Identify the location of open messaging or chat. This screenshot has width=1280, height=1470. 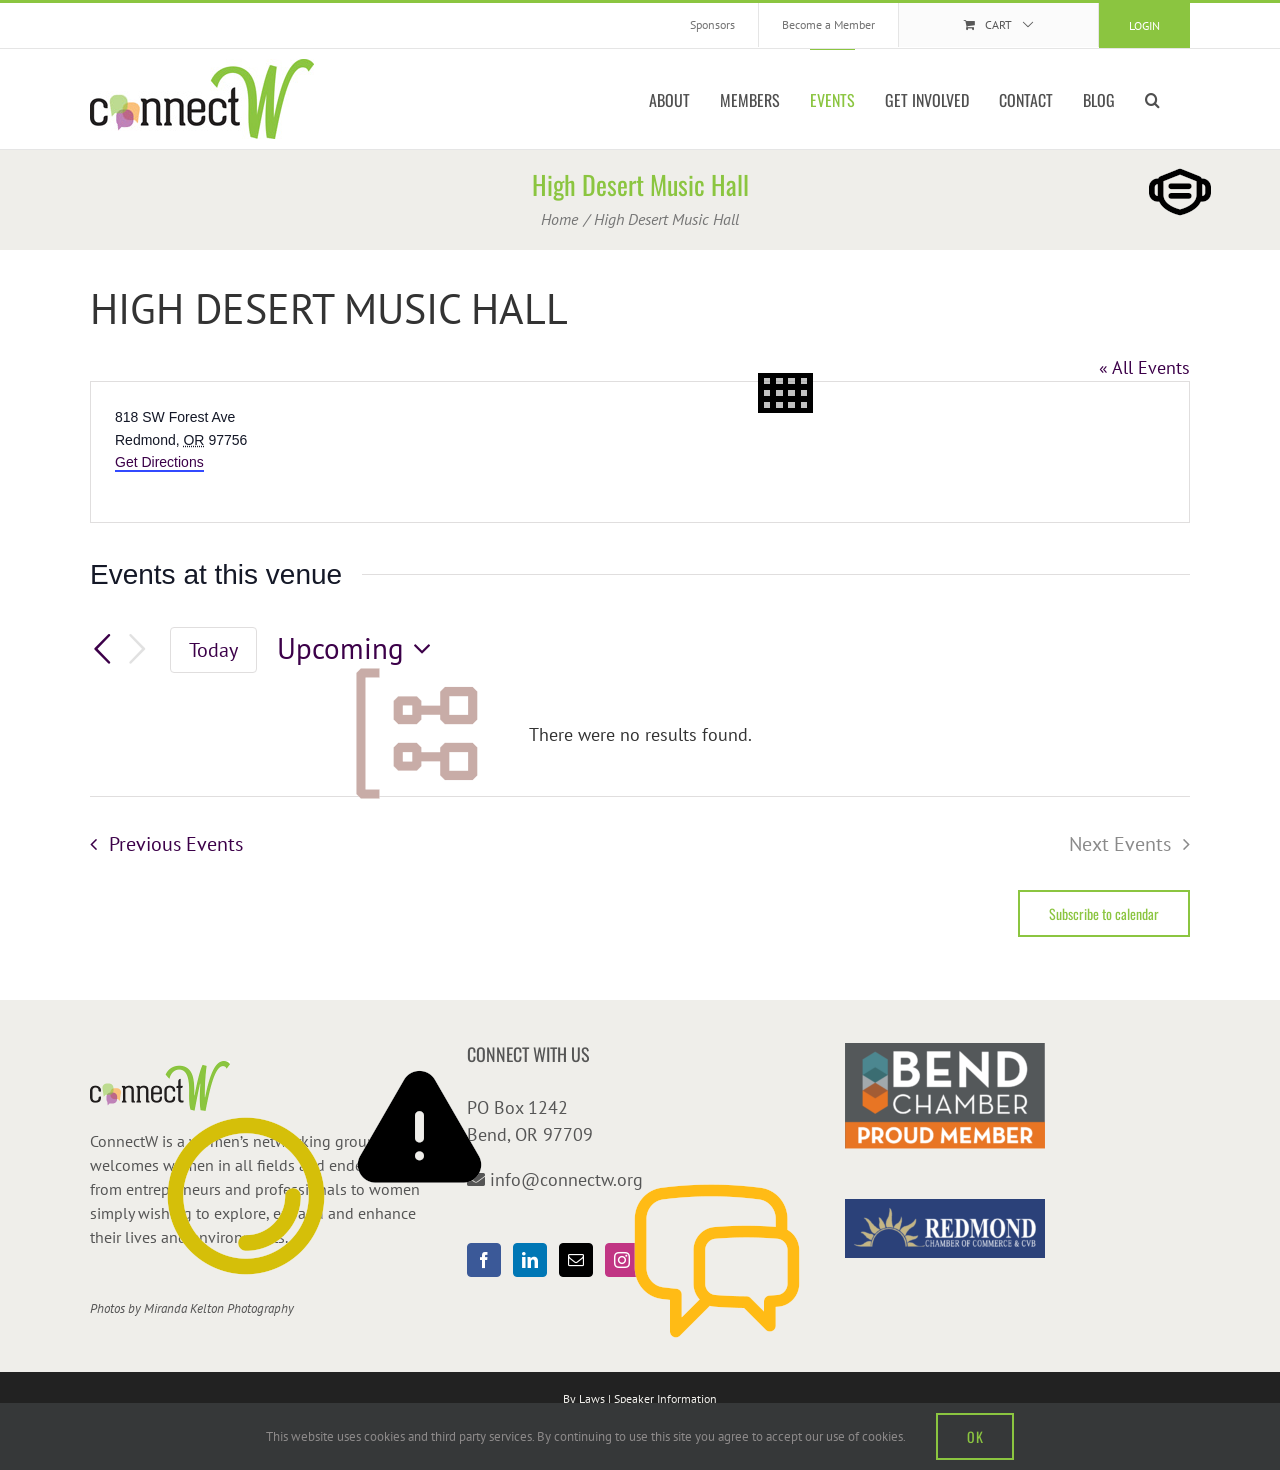
(717, 1261).